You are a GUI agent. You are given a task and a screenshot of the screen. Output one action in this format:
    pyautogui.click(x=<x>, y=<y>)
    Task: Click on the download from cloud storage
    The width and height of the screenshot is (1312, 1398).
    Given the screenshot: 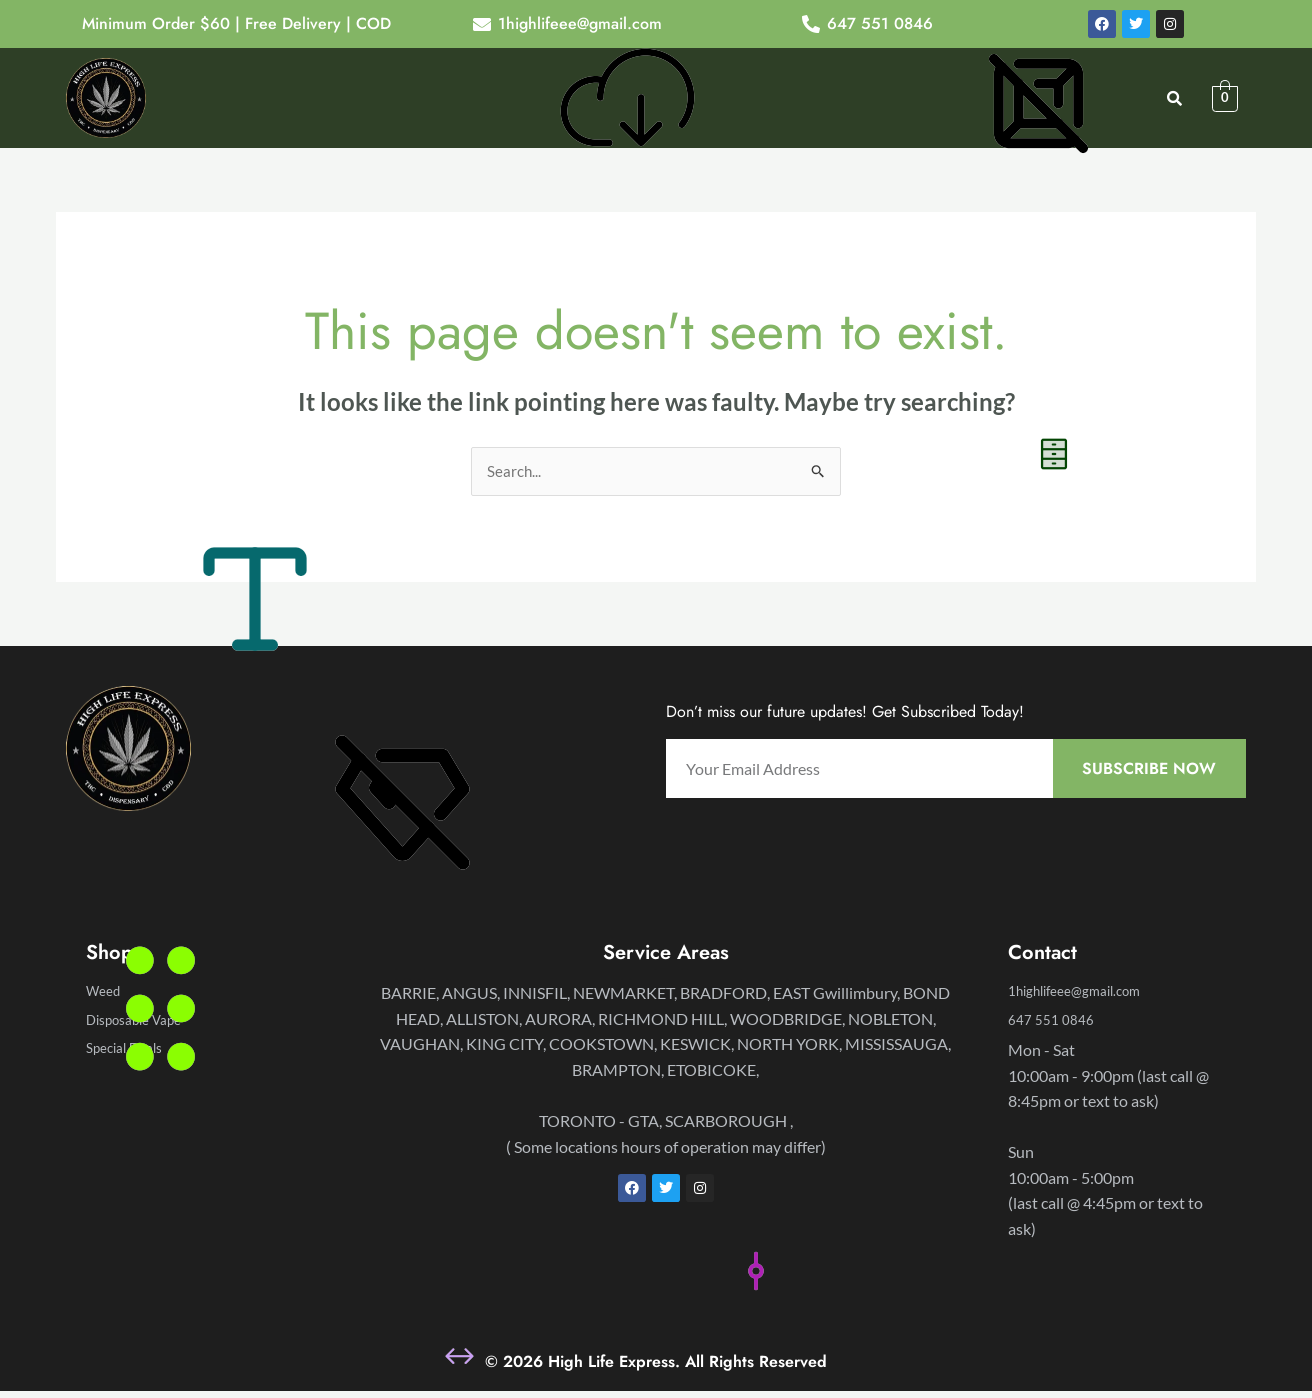 What is the action you would take?
    pyautogui.click(x=627, y=97)
    